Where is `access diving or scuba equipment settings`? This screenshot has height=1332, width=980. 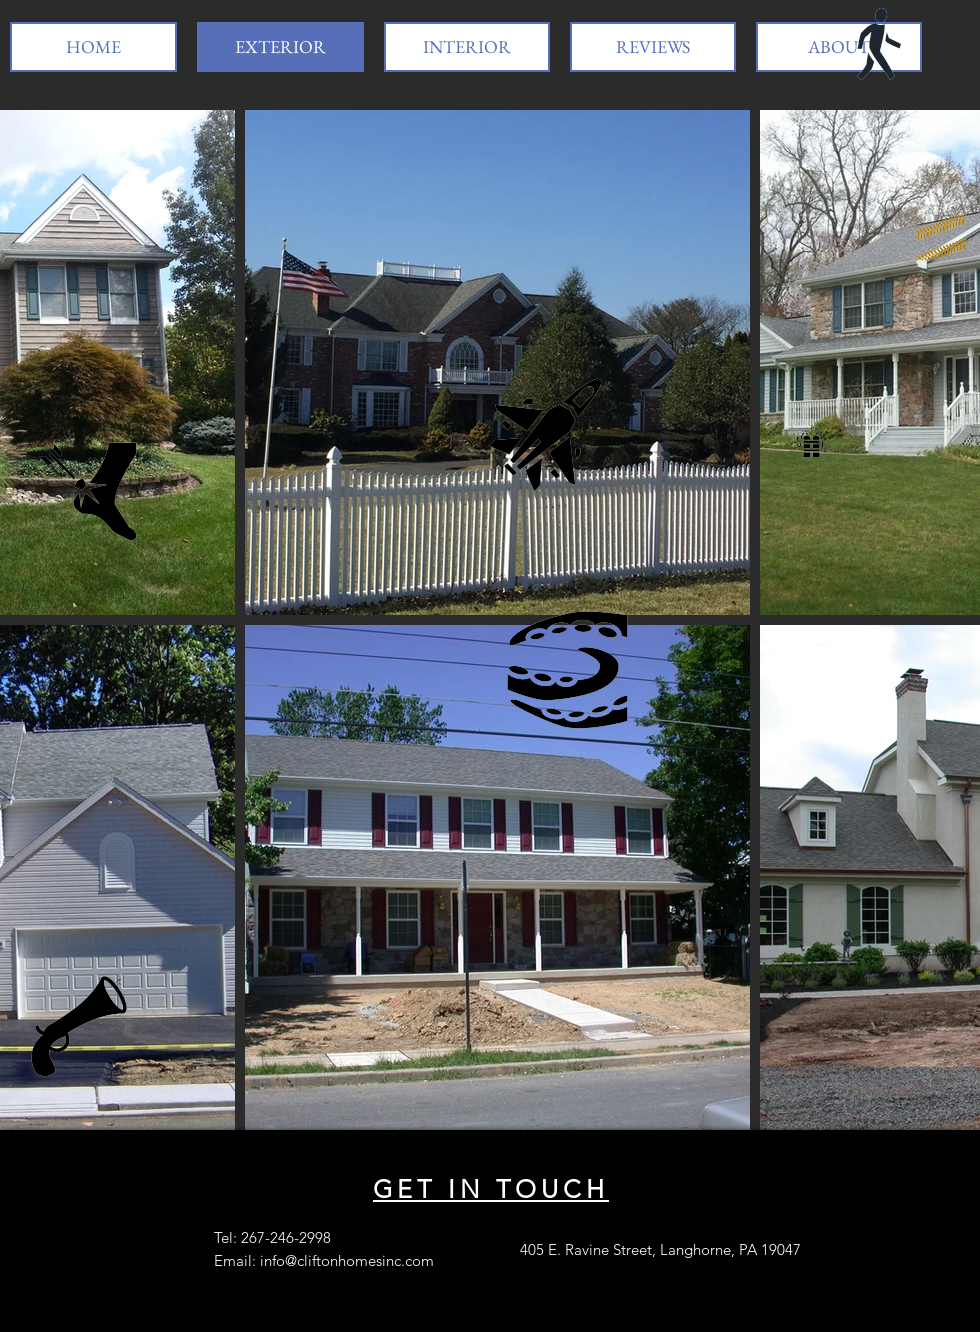
access diving or scuba equipment settings is located at coordinates (811, 442).